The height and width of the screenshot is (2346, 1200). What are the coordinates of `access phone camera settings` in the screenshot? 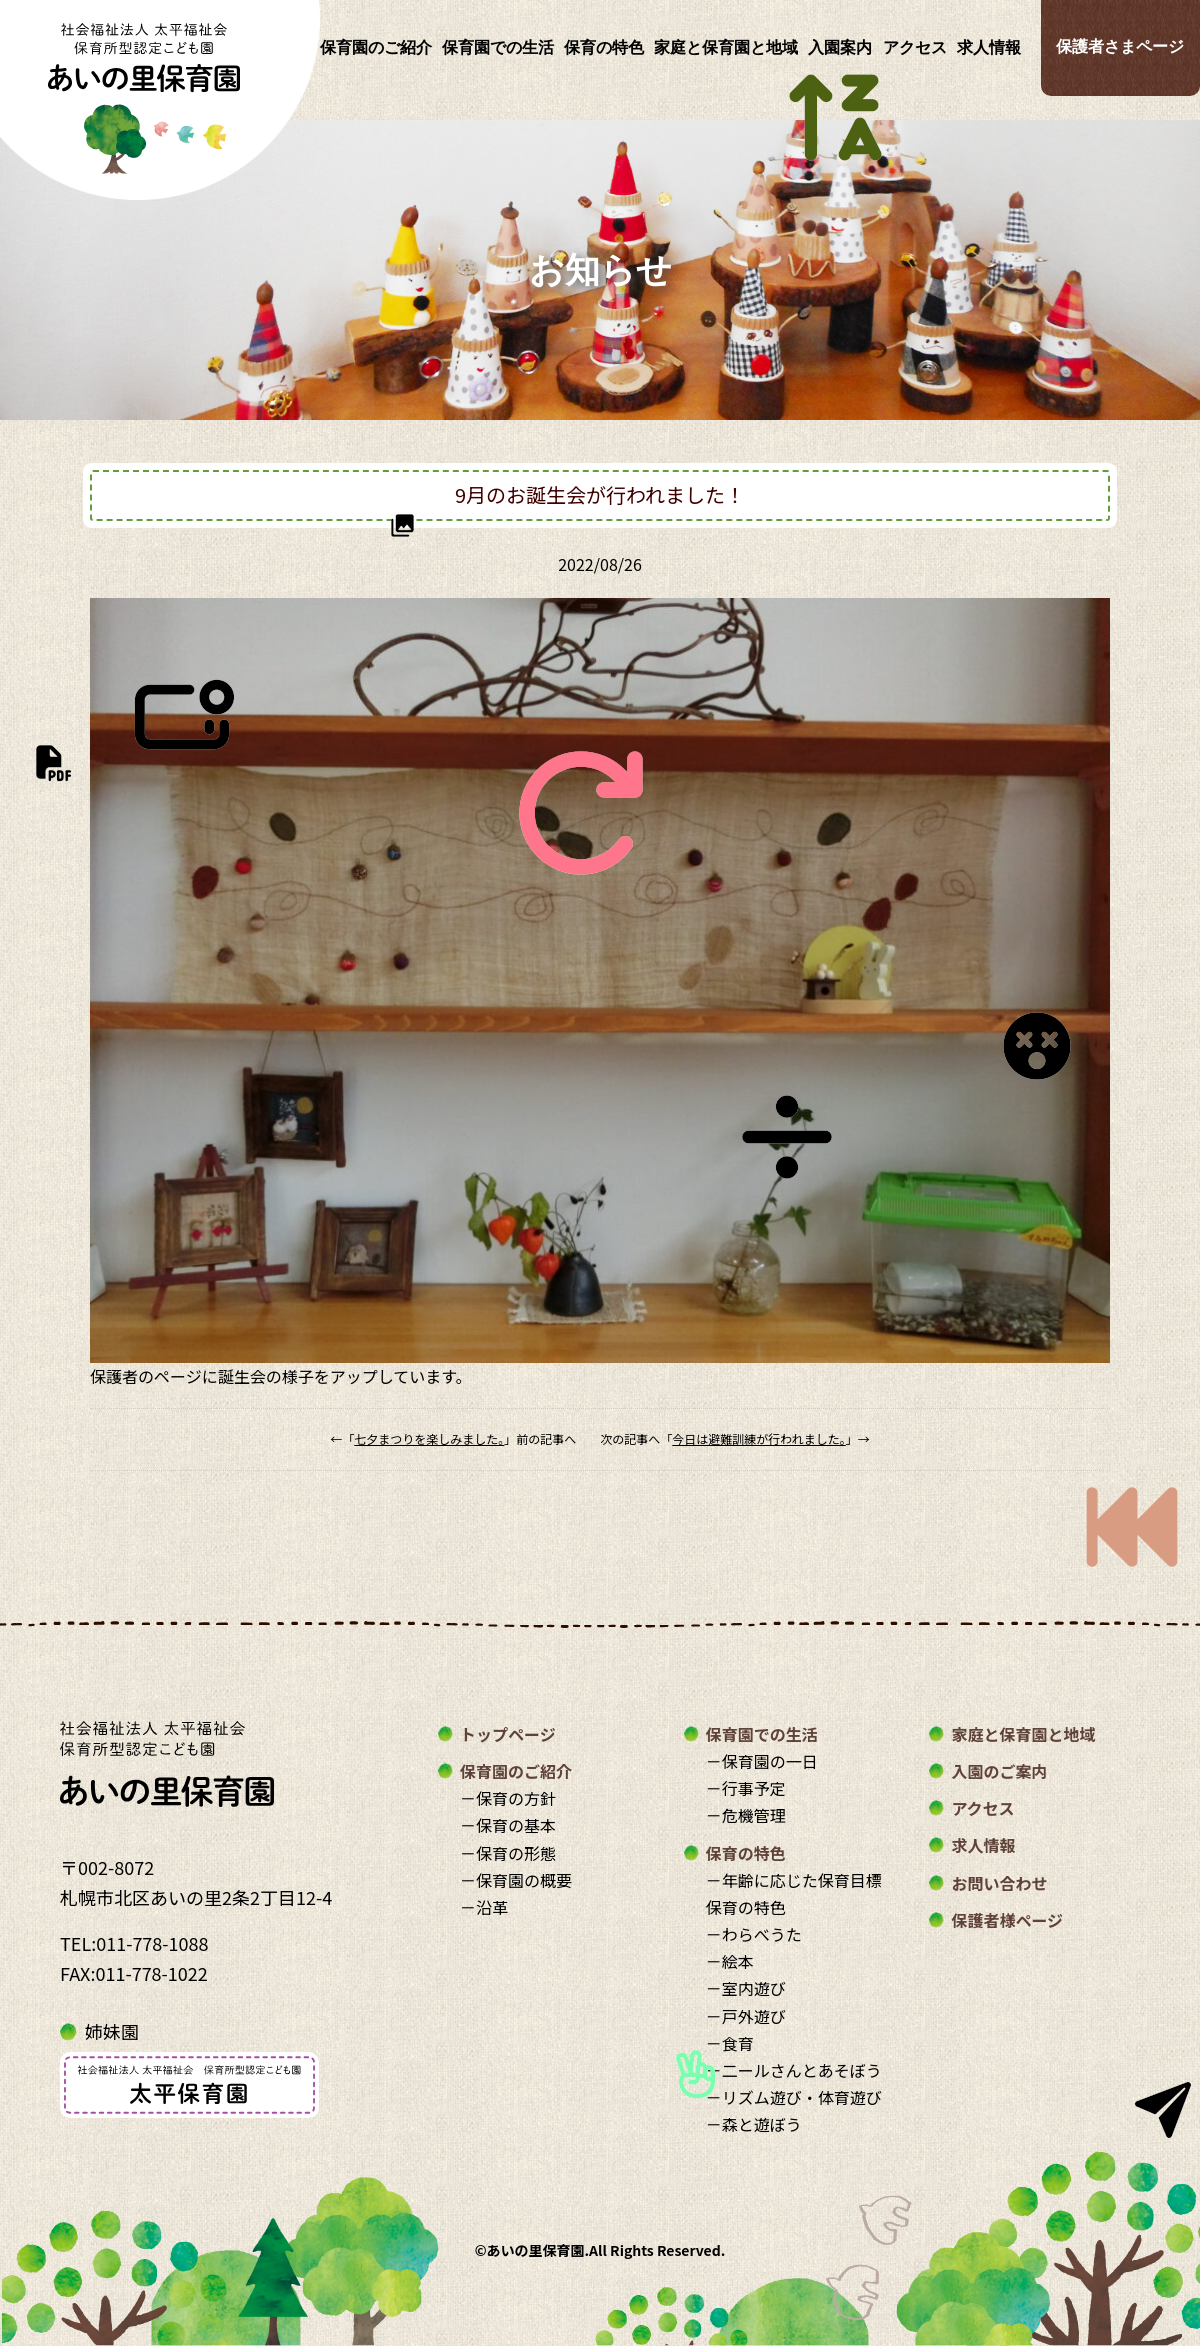 It's located at (184, 714).